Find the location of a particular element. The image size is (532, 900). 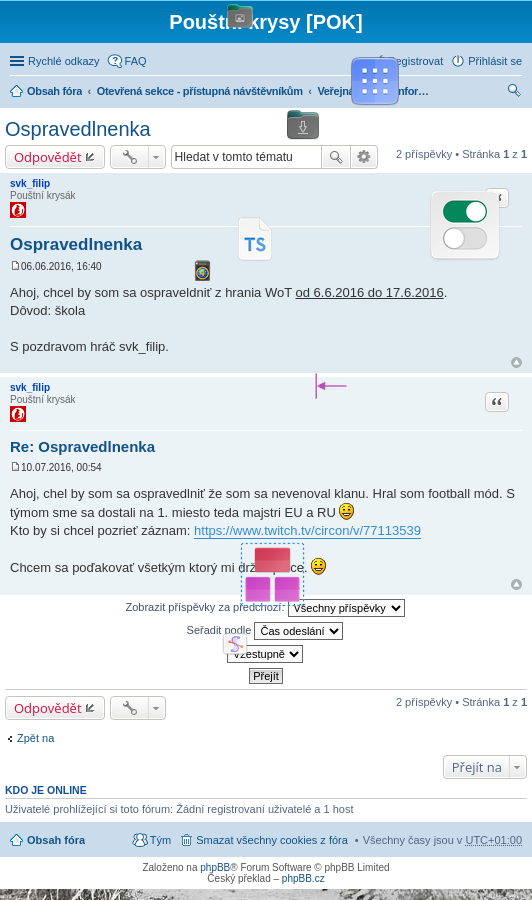

open your pictures folder is located at coordinates (240, 16).